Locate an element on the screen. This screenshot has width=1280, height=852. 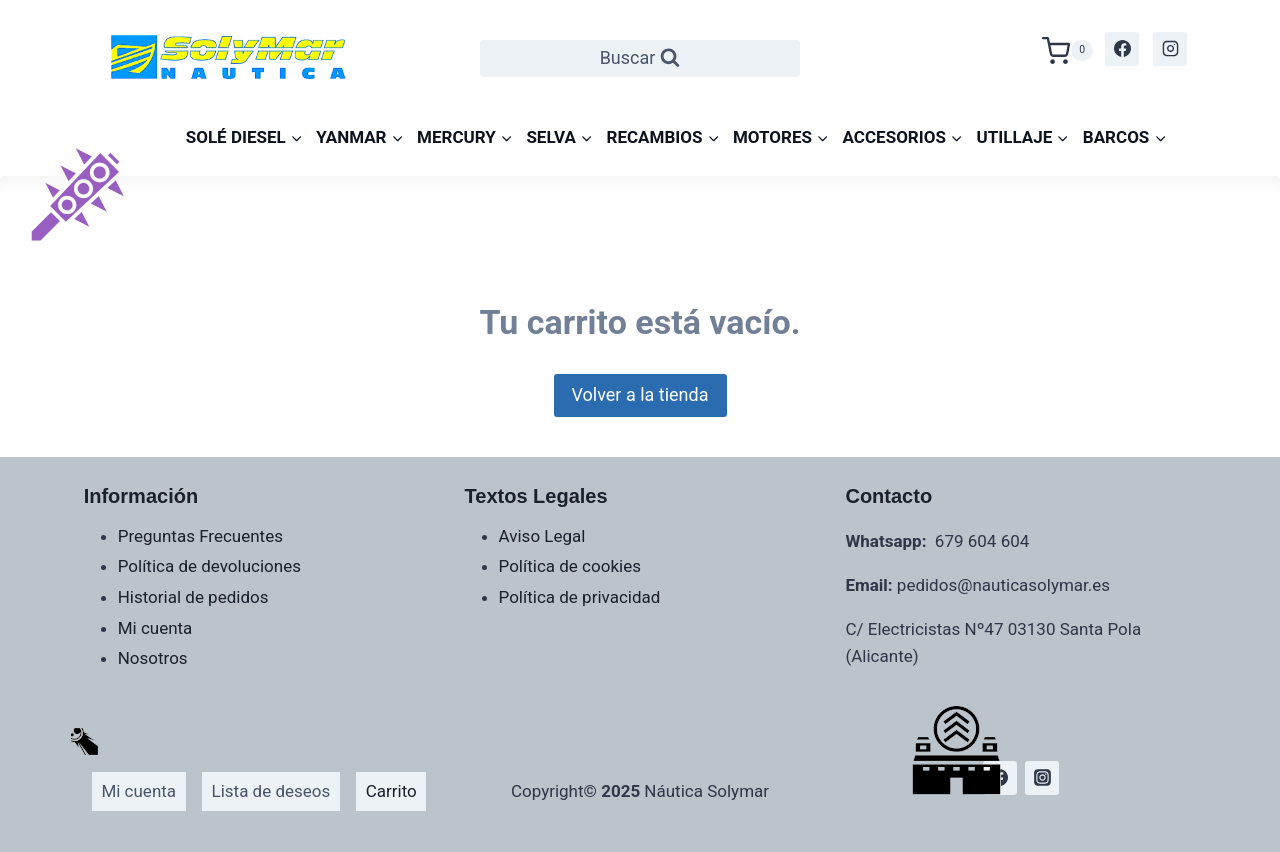
select melee weapon in game inventory is located at coordinates (77, 194).